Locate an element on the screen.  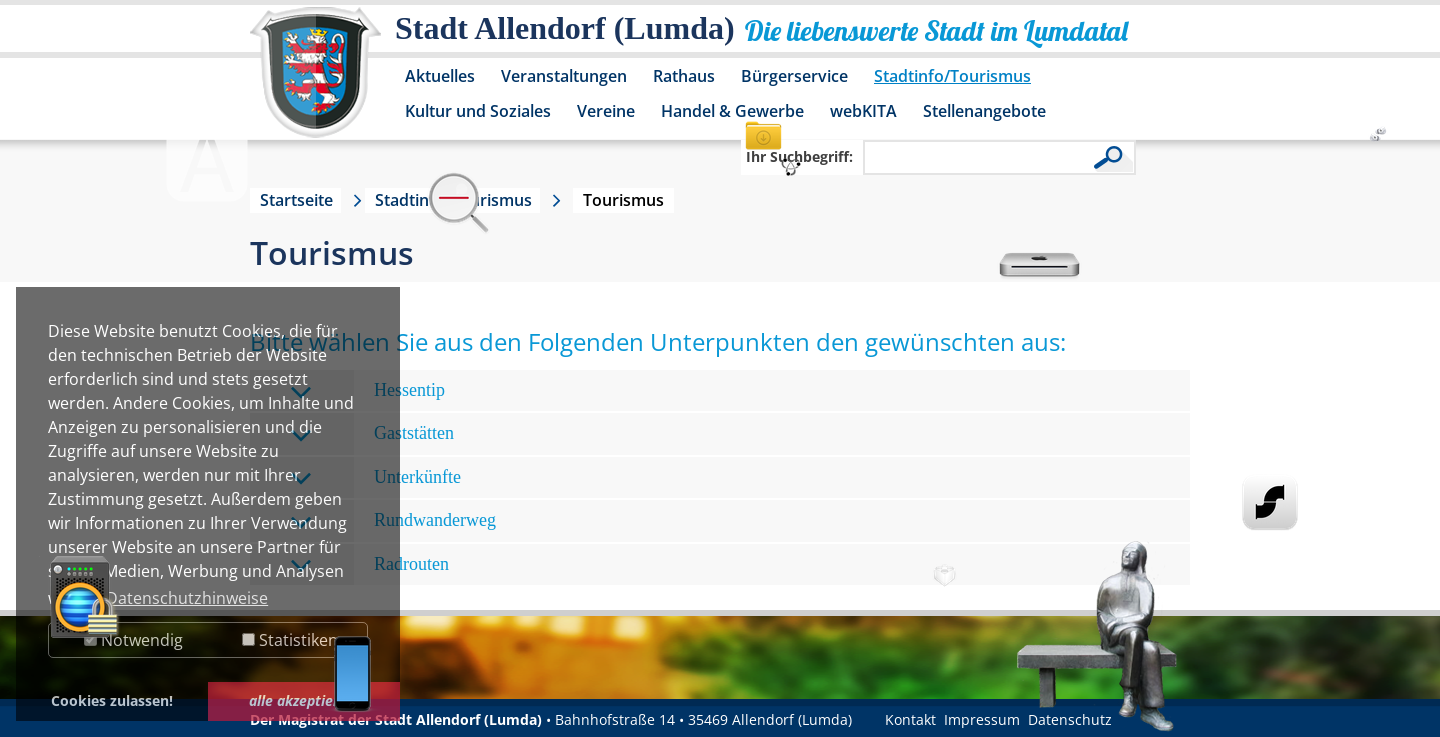
locked RAID 0 storage array is located at coordinates (80, 597).